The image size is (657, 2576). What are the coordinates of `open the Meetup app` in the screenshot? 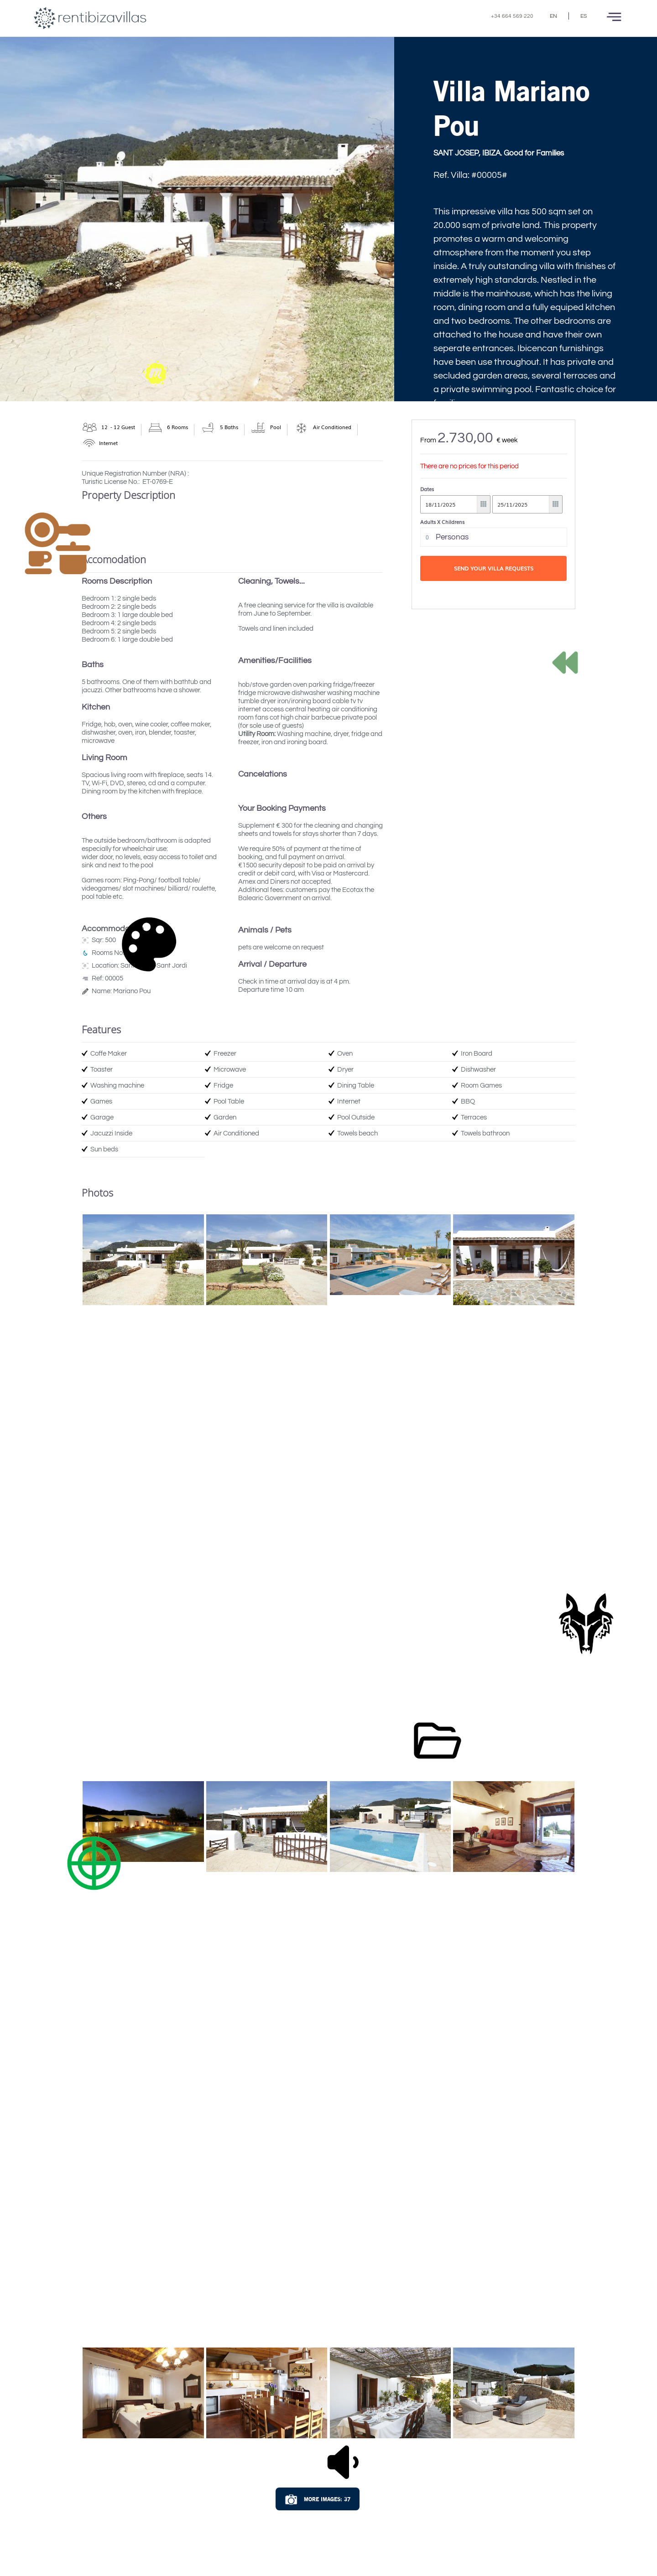 It's located at (156, 373).